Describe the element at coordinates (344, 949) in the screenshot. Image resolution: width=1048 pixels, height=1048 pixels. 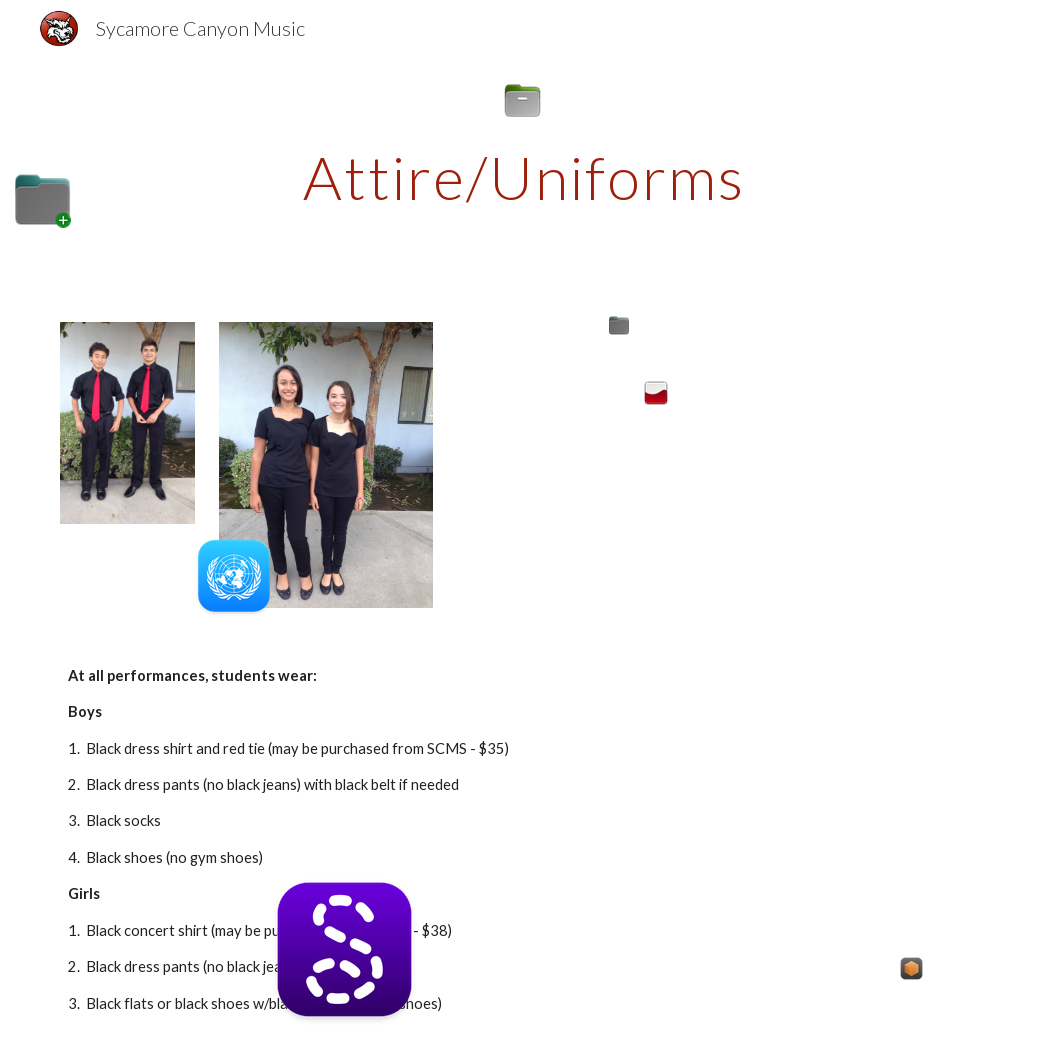
I see `open Seamly2D pattern drafting application` at that location.